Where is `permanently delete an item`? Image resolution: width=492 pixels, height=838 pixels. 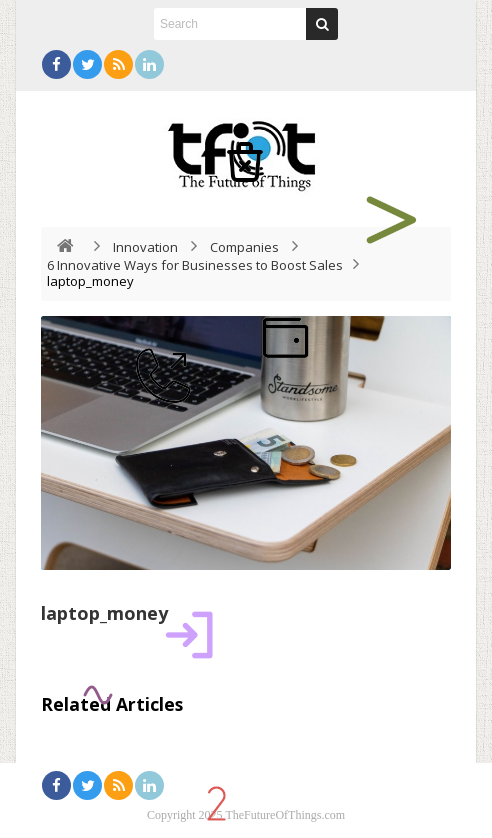
permanently delete an item is located at coordinates (245, 162).